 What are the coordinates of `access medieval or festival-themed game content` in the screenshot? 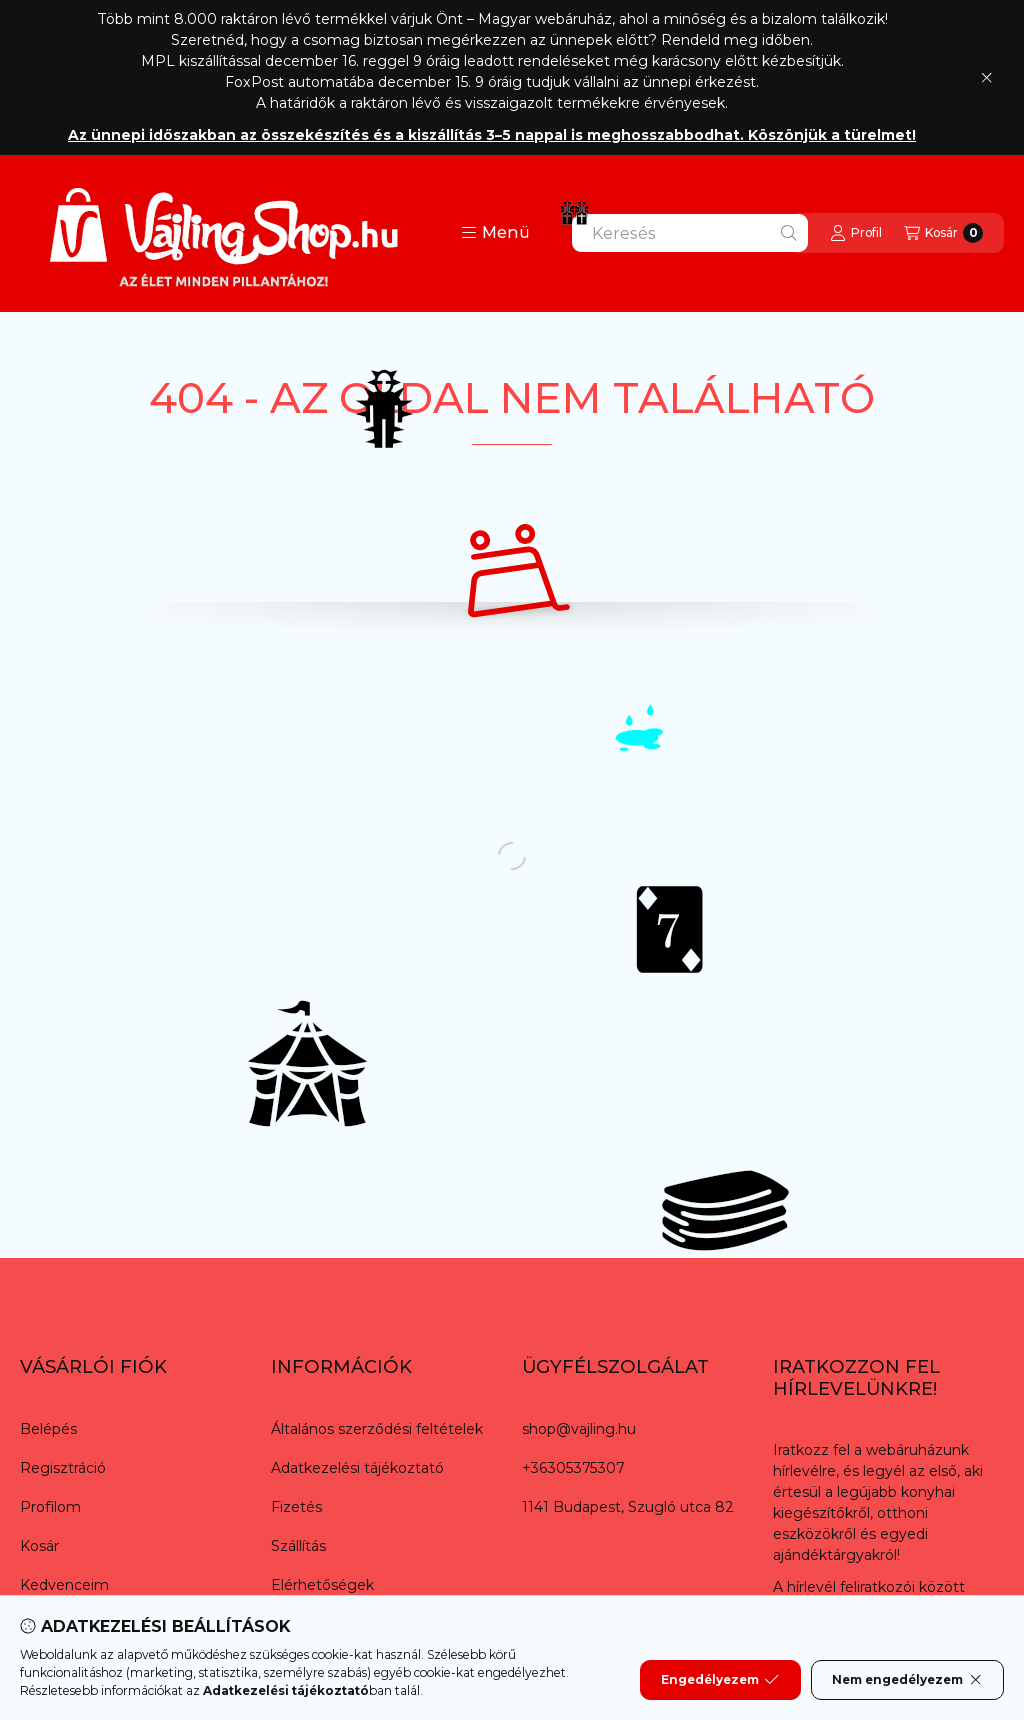 It's located at (307, 1063).